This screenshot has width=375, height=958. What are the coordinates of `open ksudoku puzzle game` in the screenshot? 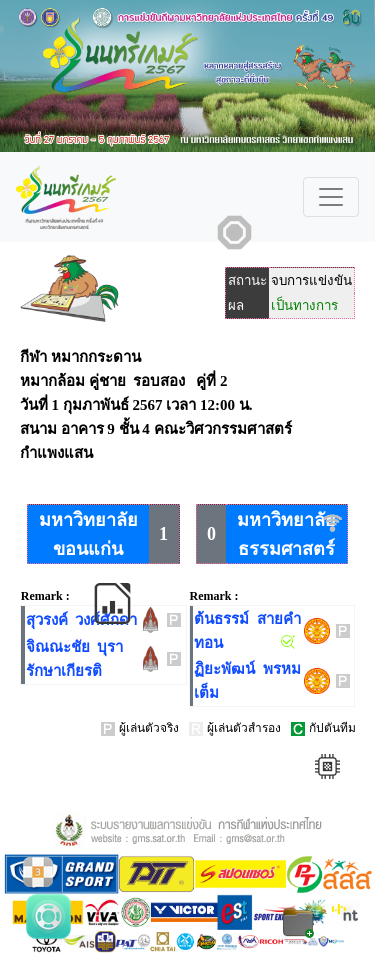 It's located at (38, 872).